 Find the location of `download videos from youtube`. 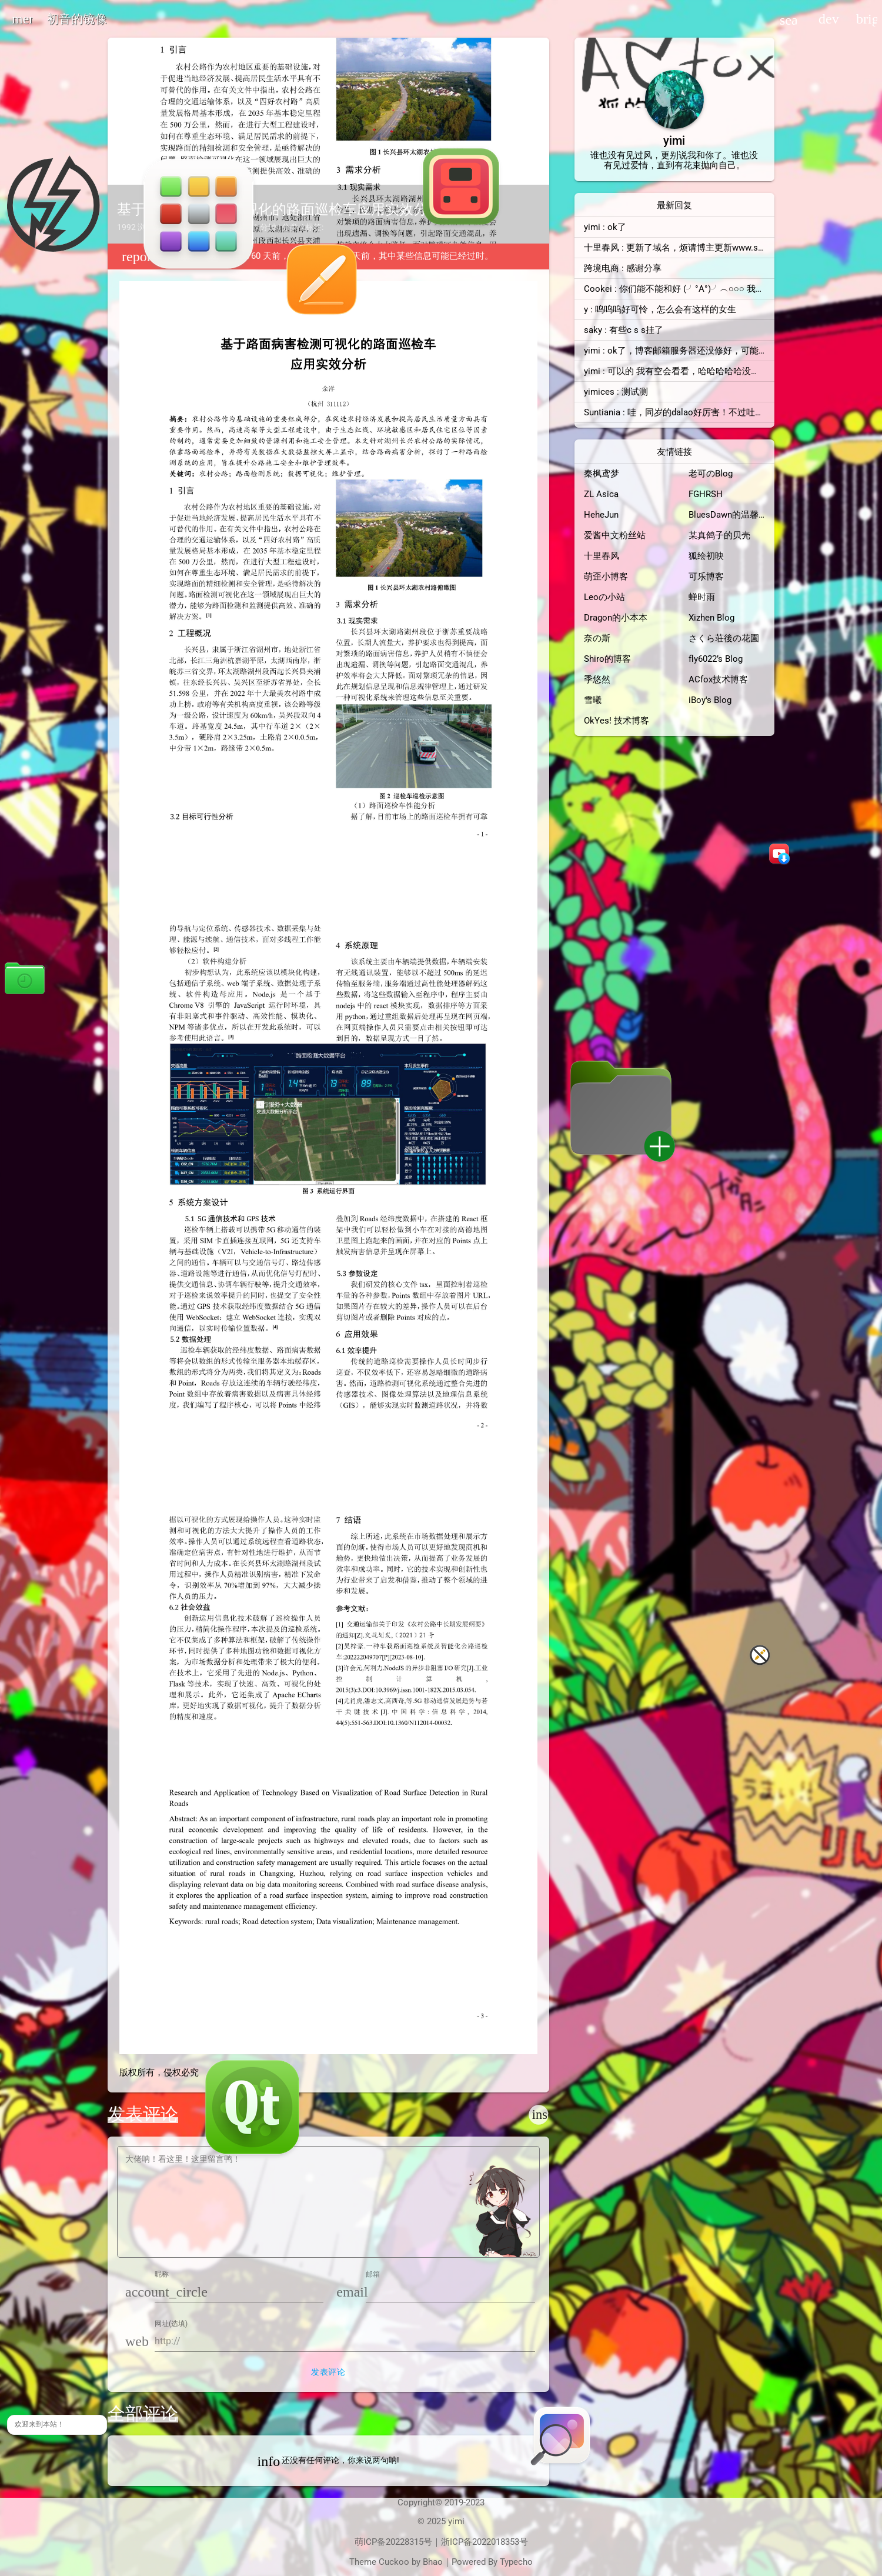

download videos from youtube is located at coordinates (779, 854).